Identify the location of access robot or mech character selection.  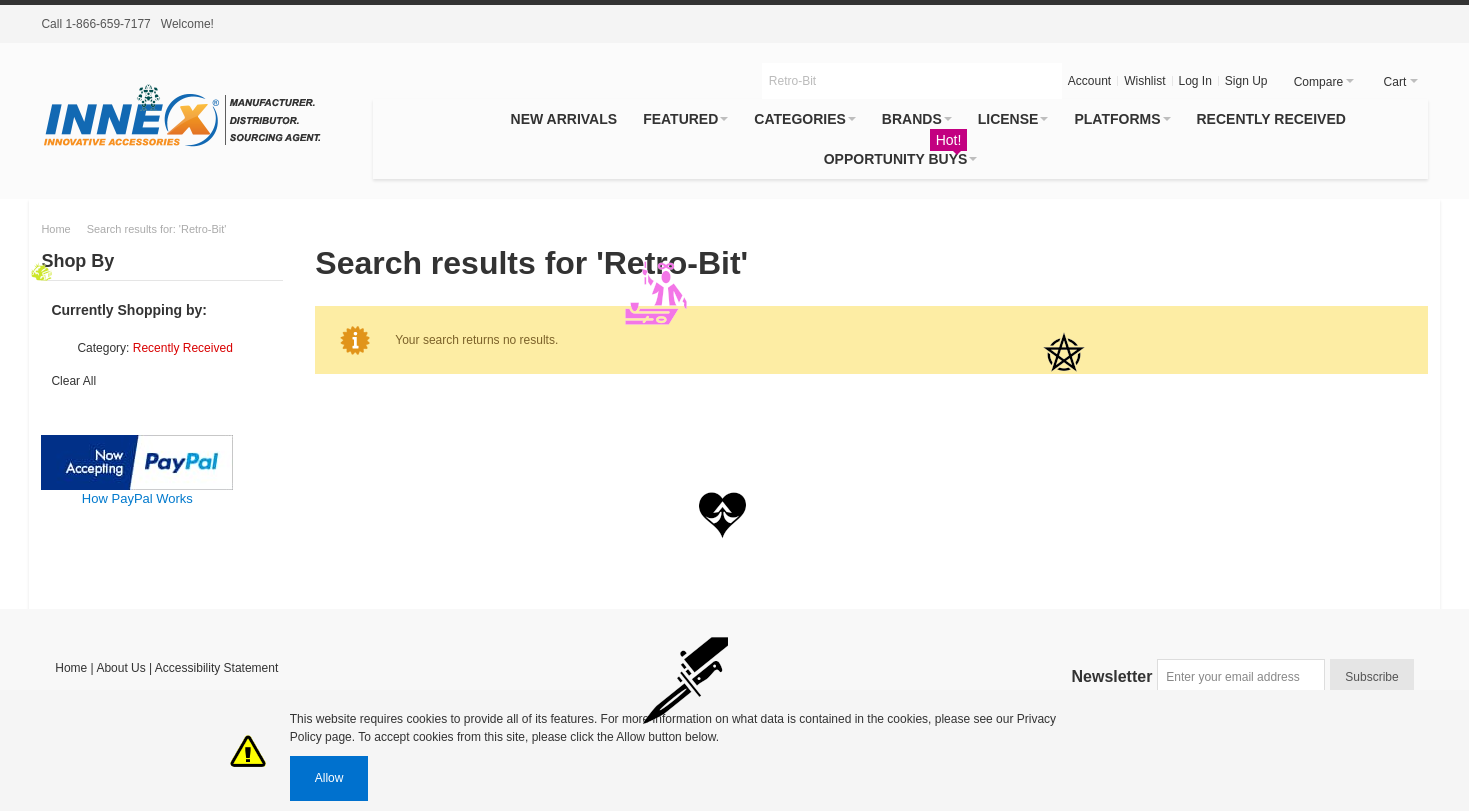
(148, 97).